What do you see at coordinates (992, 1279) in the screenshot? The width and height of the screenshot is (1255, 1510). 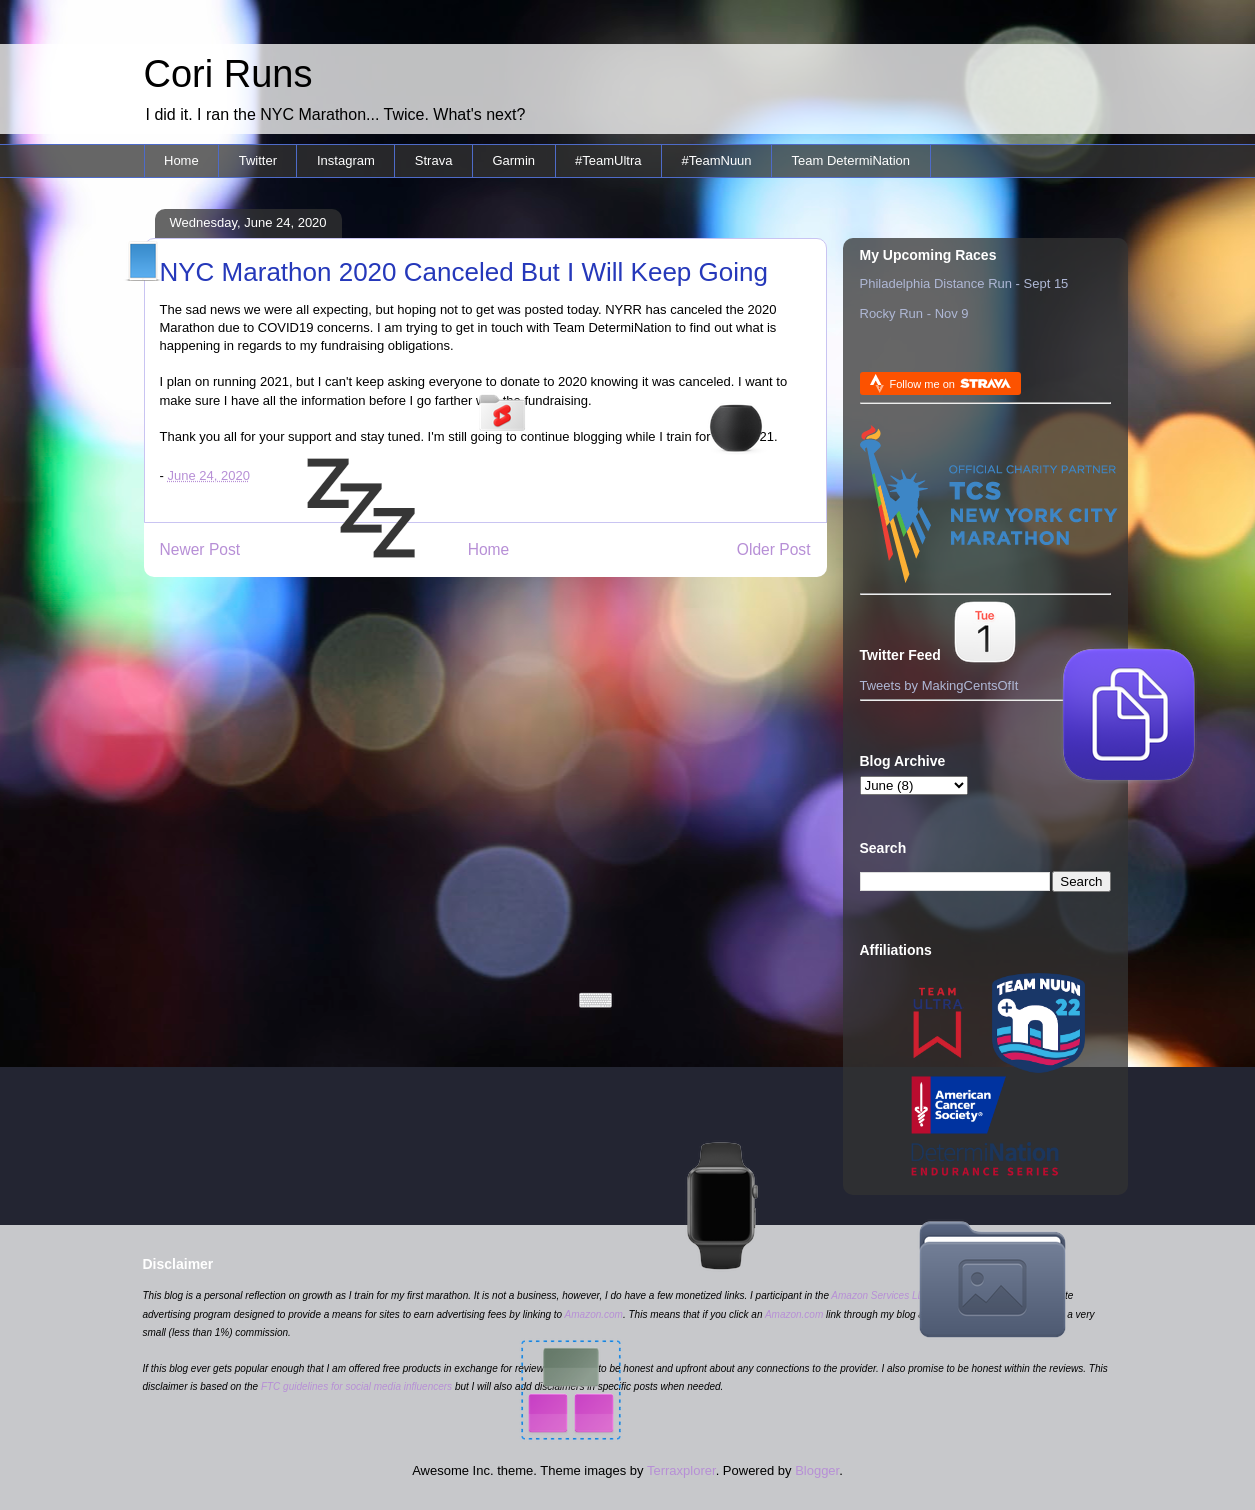 I see `open your images folder` at bounding box center [992, 1279].